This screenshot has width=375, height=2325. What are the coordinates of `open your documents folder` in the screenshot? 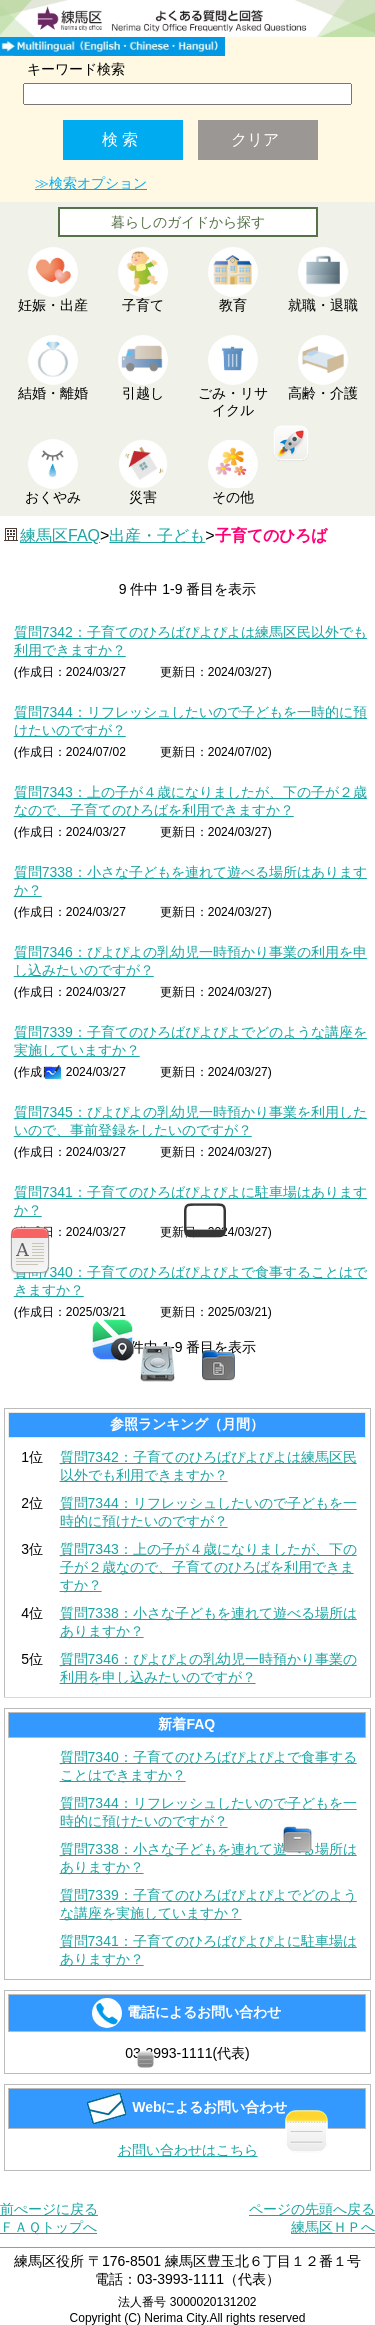 It's located at (218, 1364).